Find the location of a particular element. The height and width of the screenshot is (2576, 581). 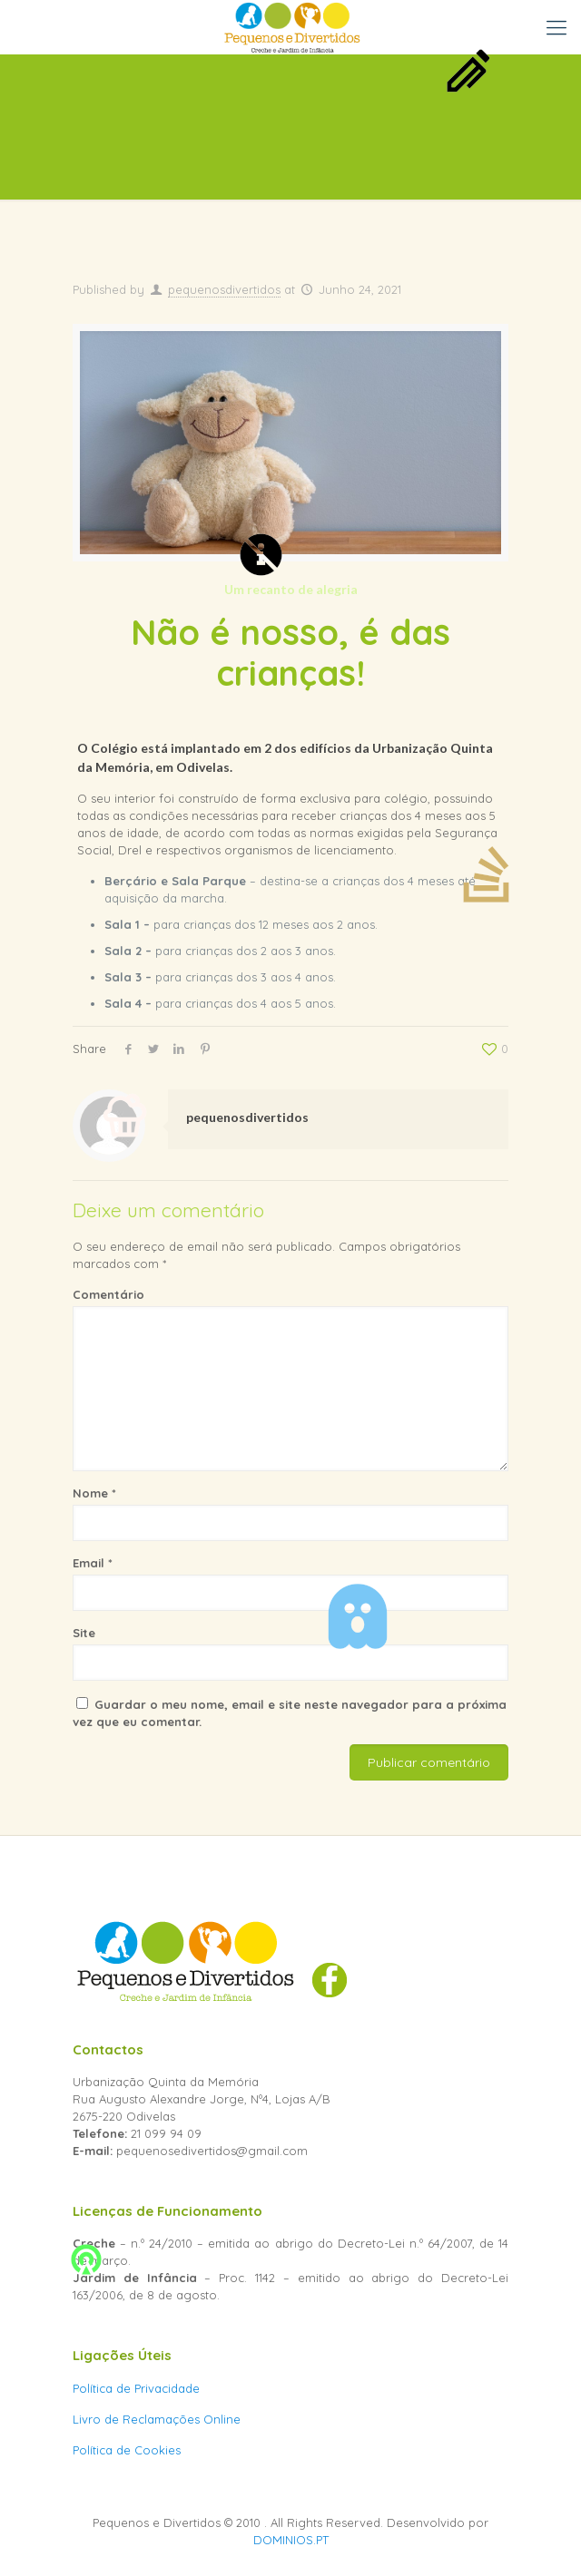

information or help is unavailable is located at coordinates (261, 554).